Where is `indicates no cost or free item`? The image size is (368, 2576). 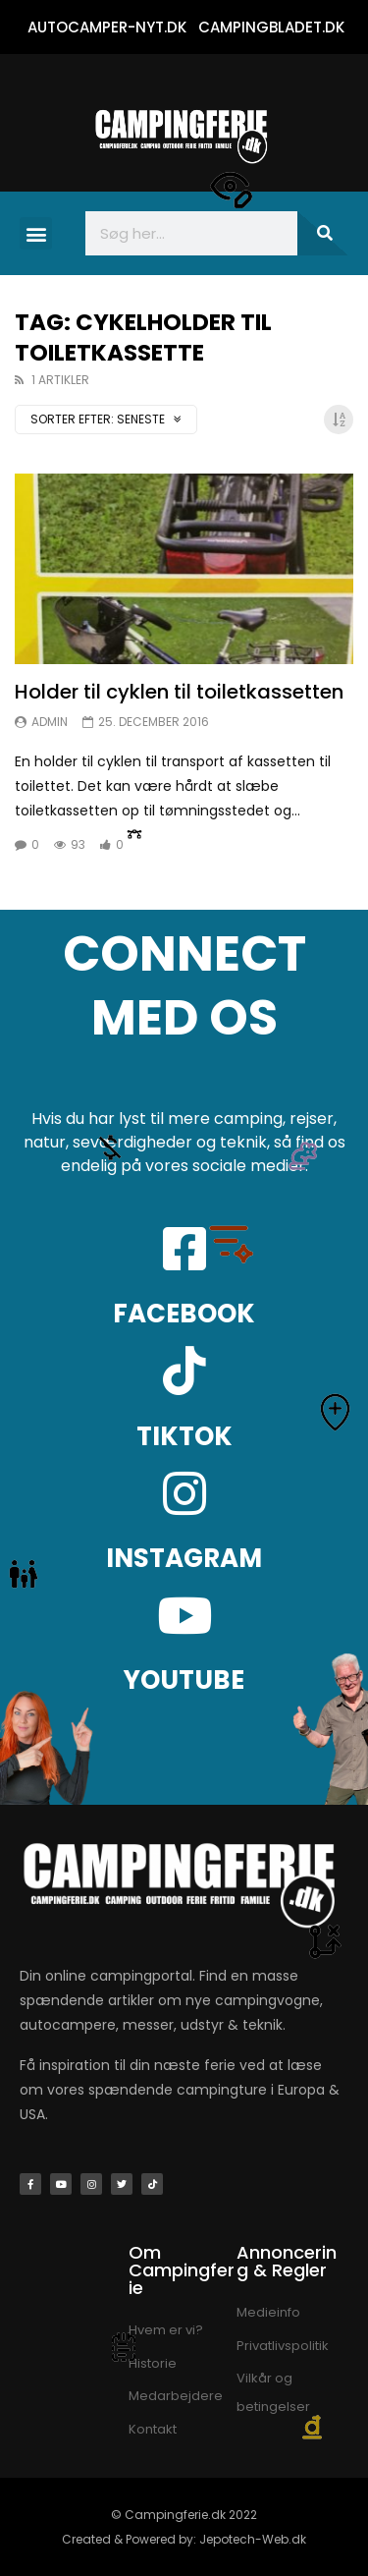 indicates no cost or free item is located at coordinates (110, 1148).